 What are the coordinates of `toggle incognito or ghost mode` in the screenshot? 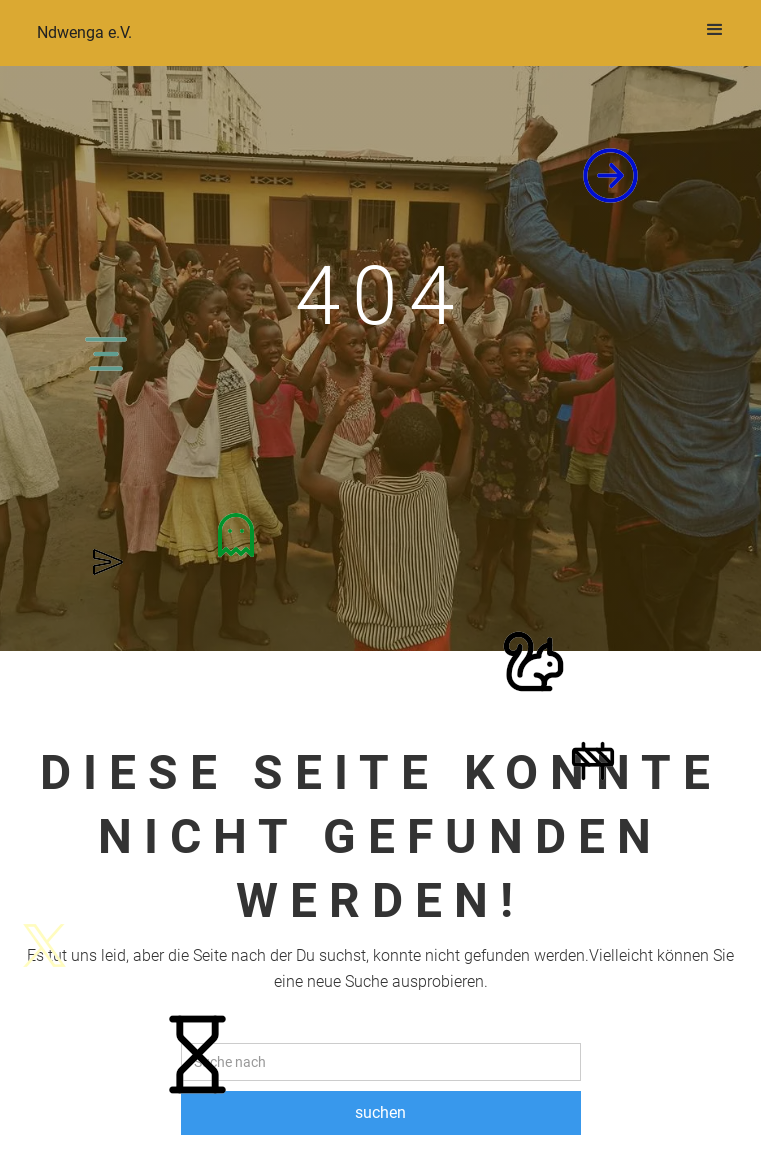 It's located at (236, 535).